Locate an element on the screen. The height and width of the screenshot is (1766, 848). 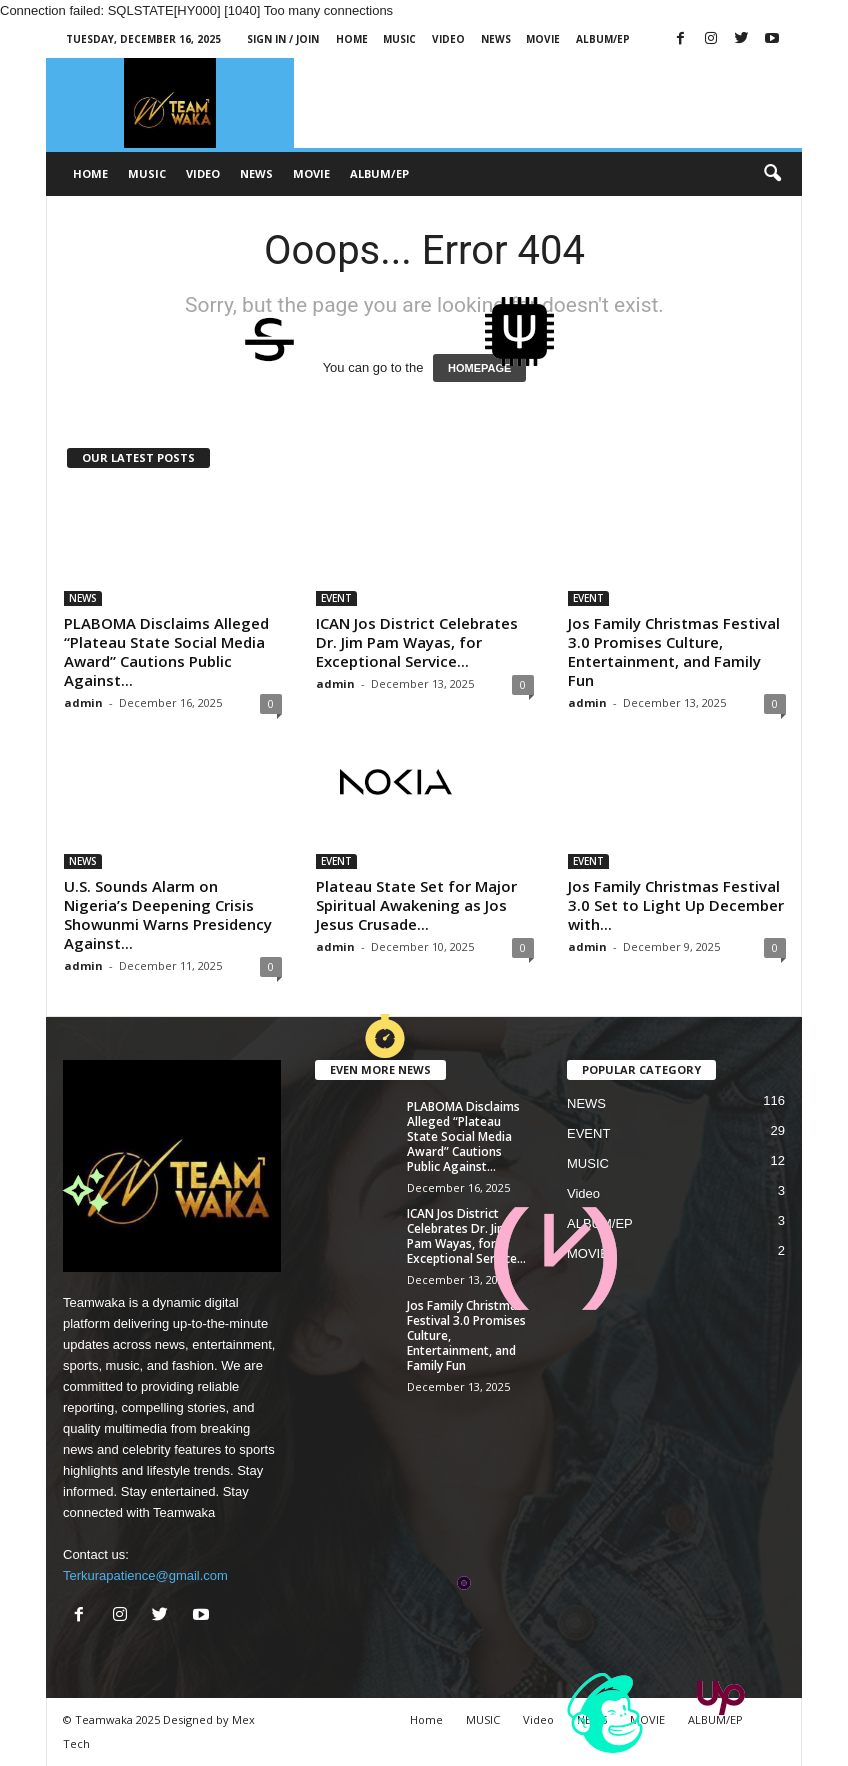
QMK firmware project logo is located at coordinates (519, 331).